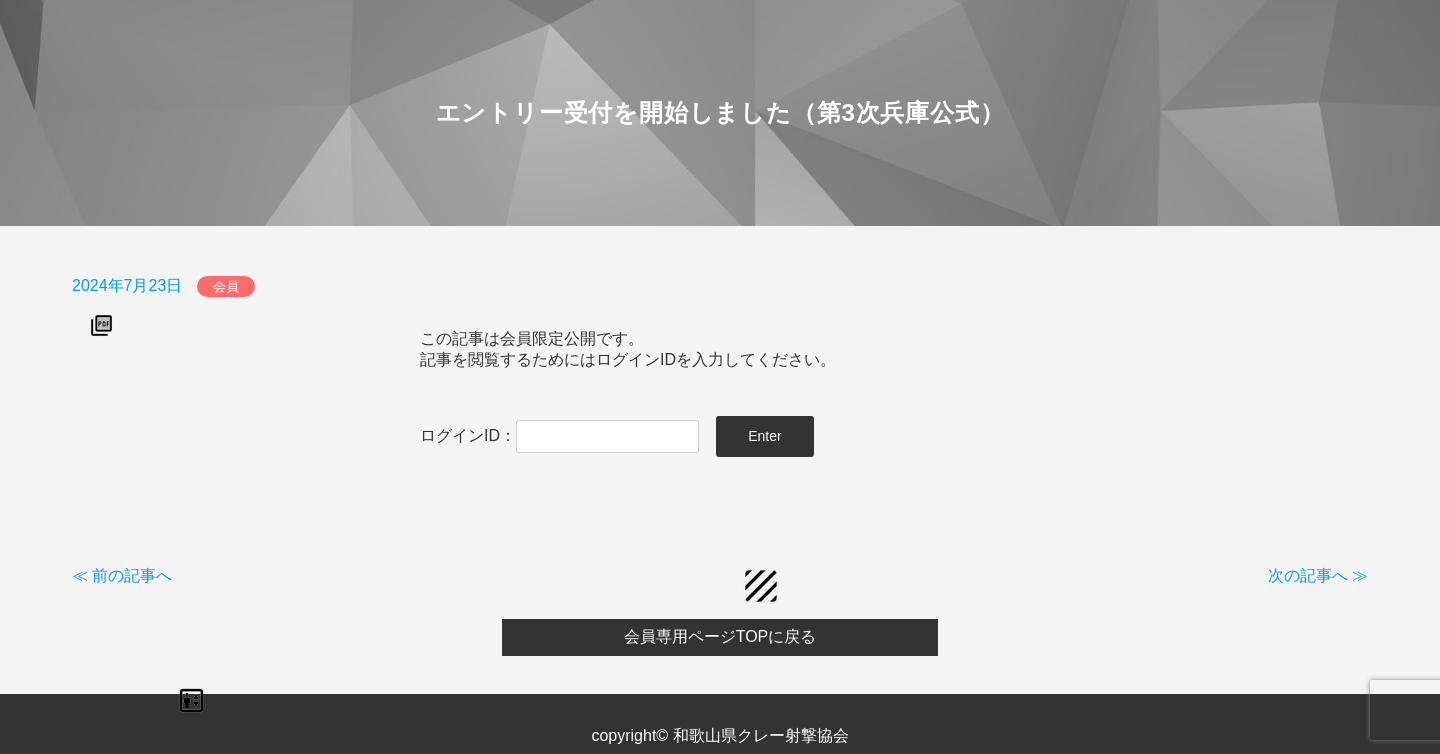 This screenshot has width=1440, height=754. What do you see at coordinates (191, 700) in the screenshot?
I see `indicates elevator access or location` at bounding box center [191, 700].